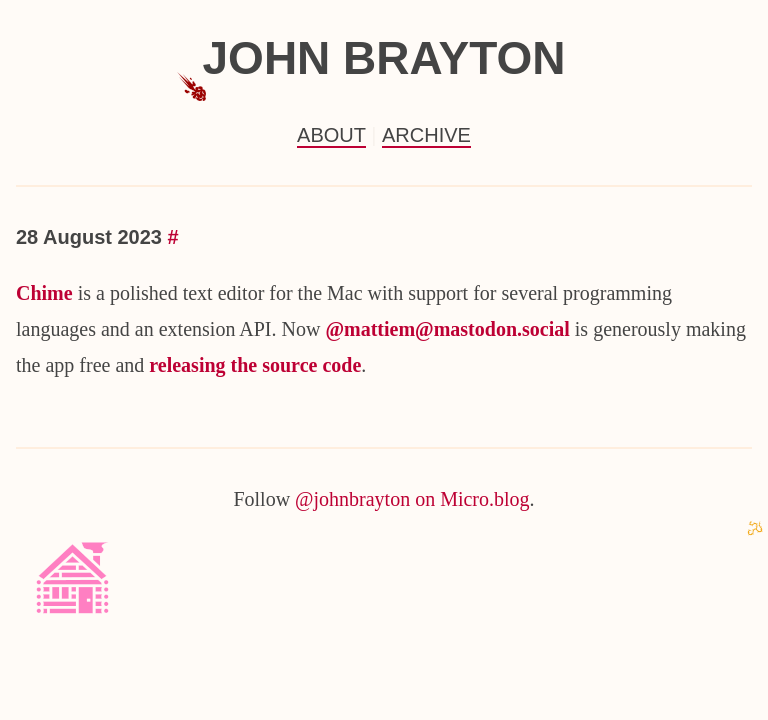 The height and width of the screenshot is (720, 768). I want to click on activate steam or vapor ability, so click(191, 86).